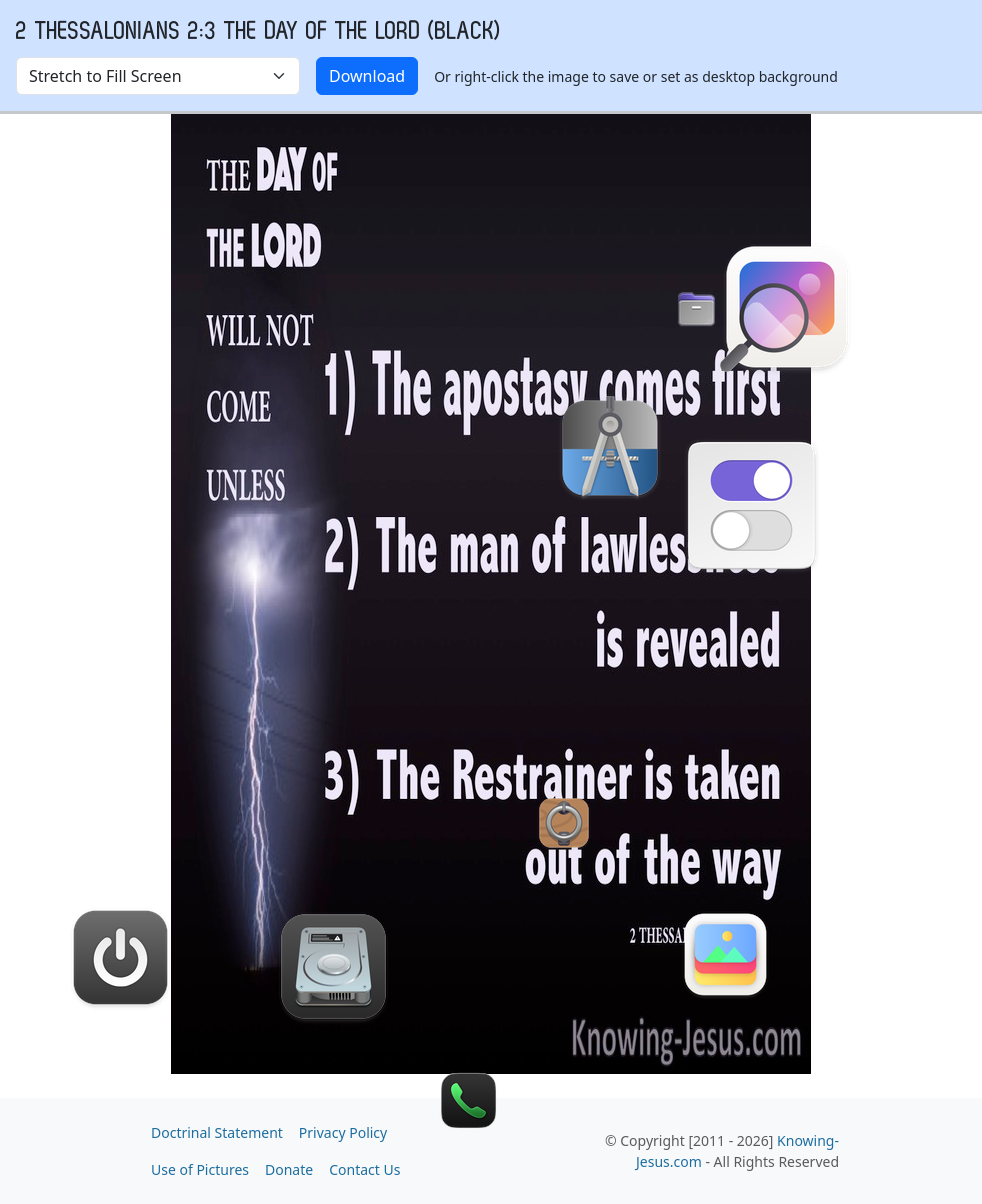  I want to click on open DoorKnocker app, so click(564, 823).